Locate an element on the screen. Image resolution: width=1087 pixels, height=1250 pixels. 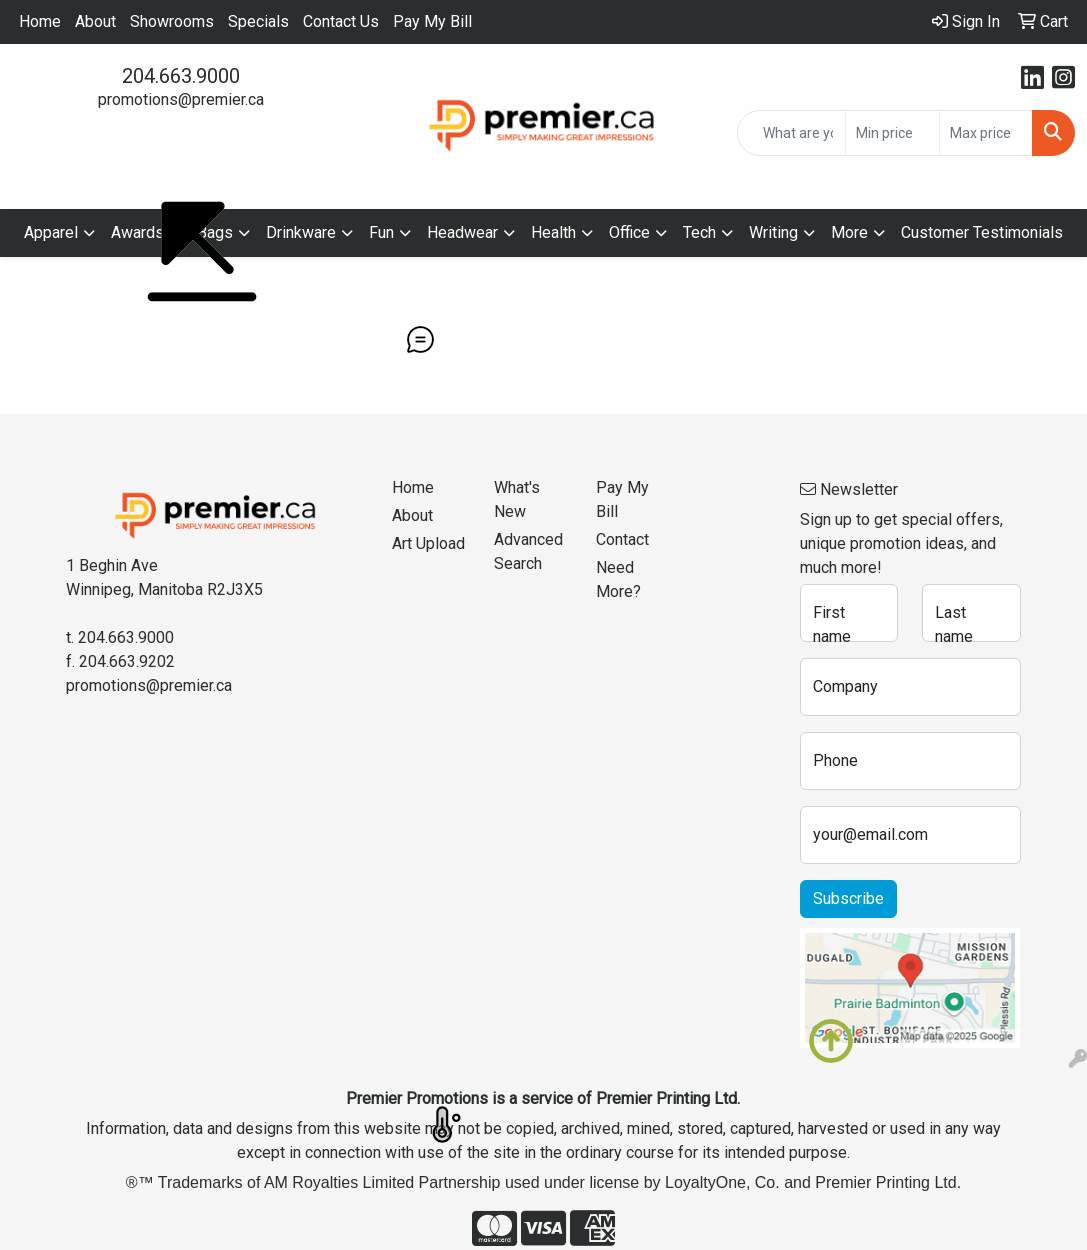
open chat or messaging is located at coordinates (420, 339).